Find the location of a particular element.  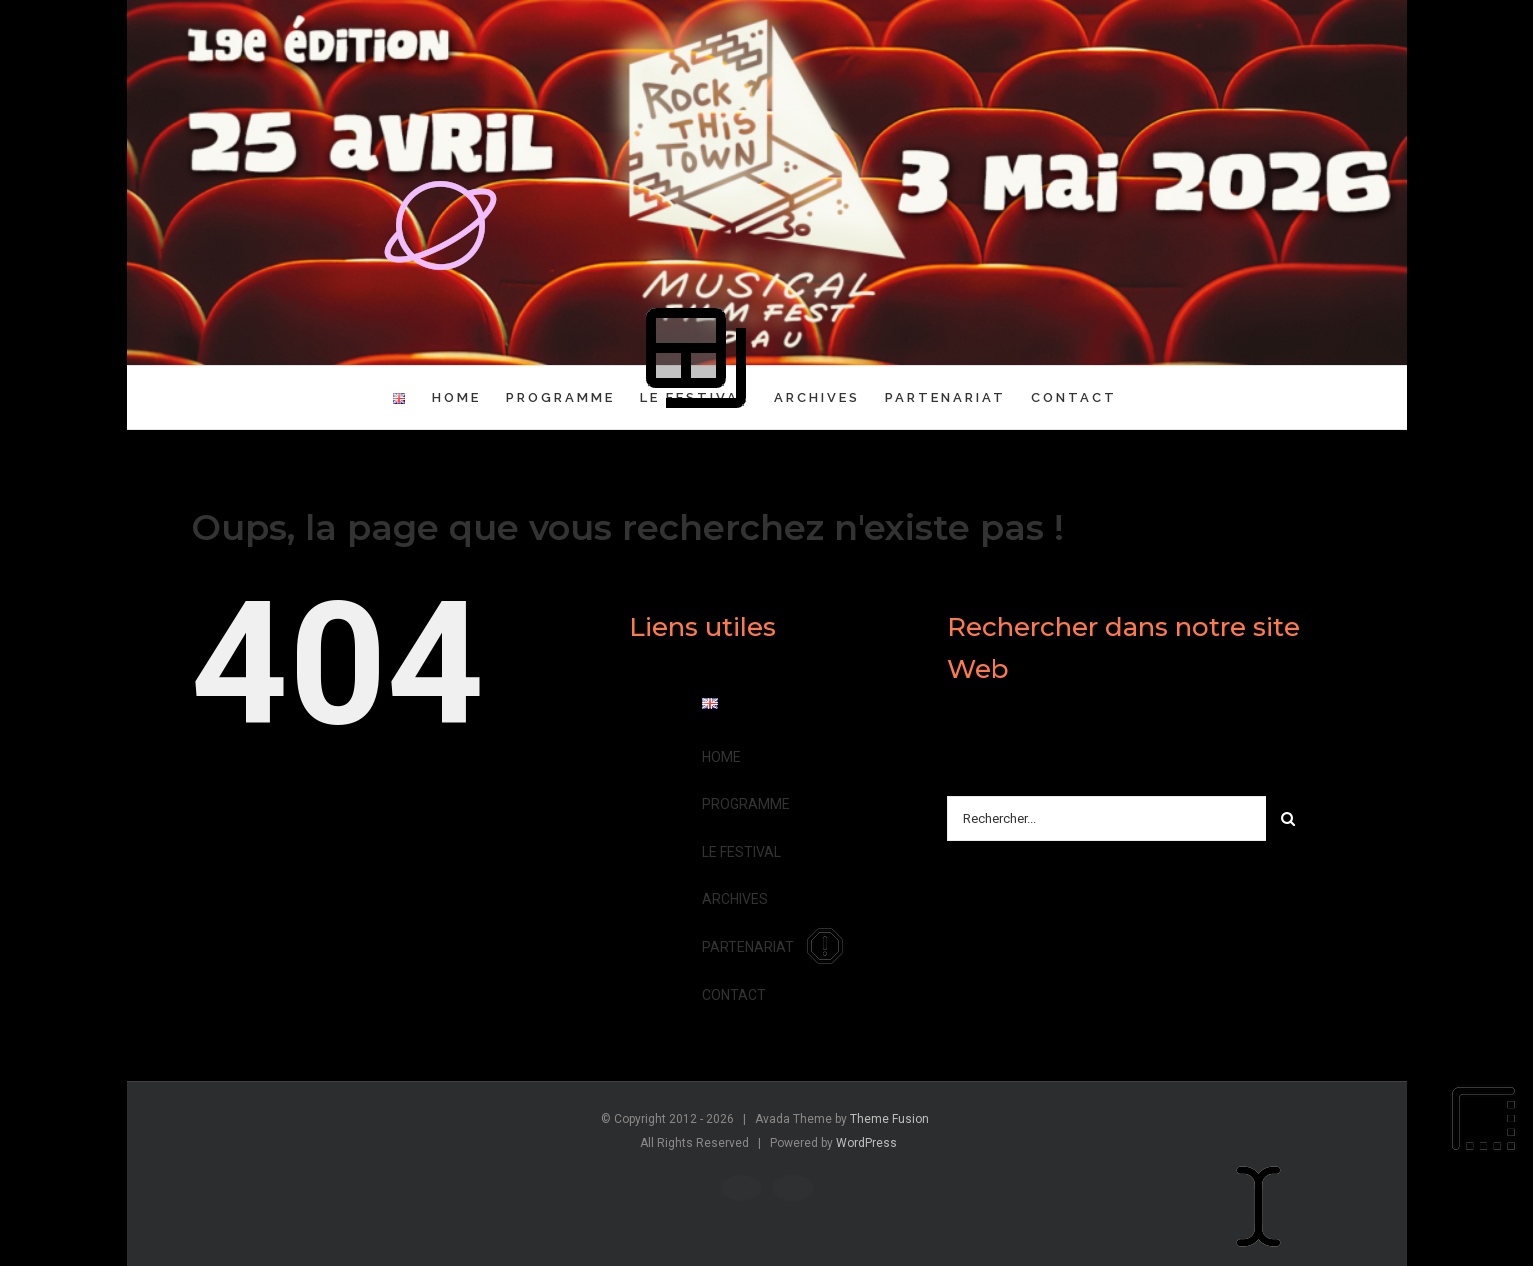

create a backup copy of table data is located at coordinates (696, 358).